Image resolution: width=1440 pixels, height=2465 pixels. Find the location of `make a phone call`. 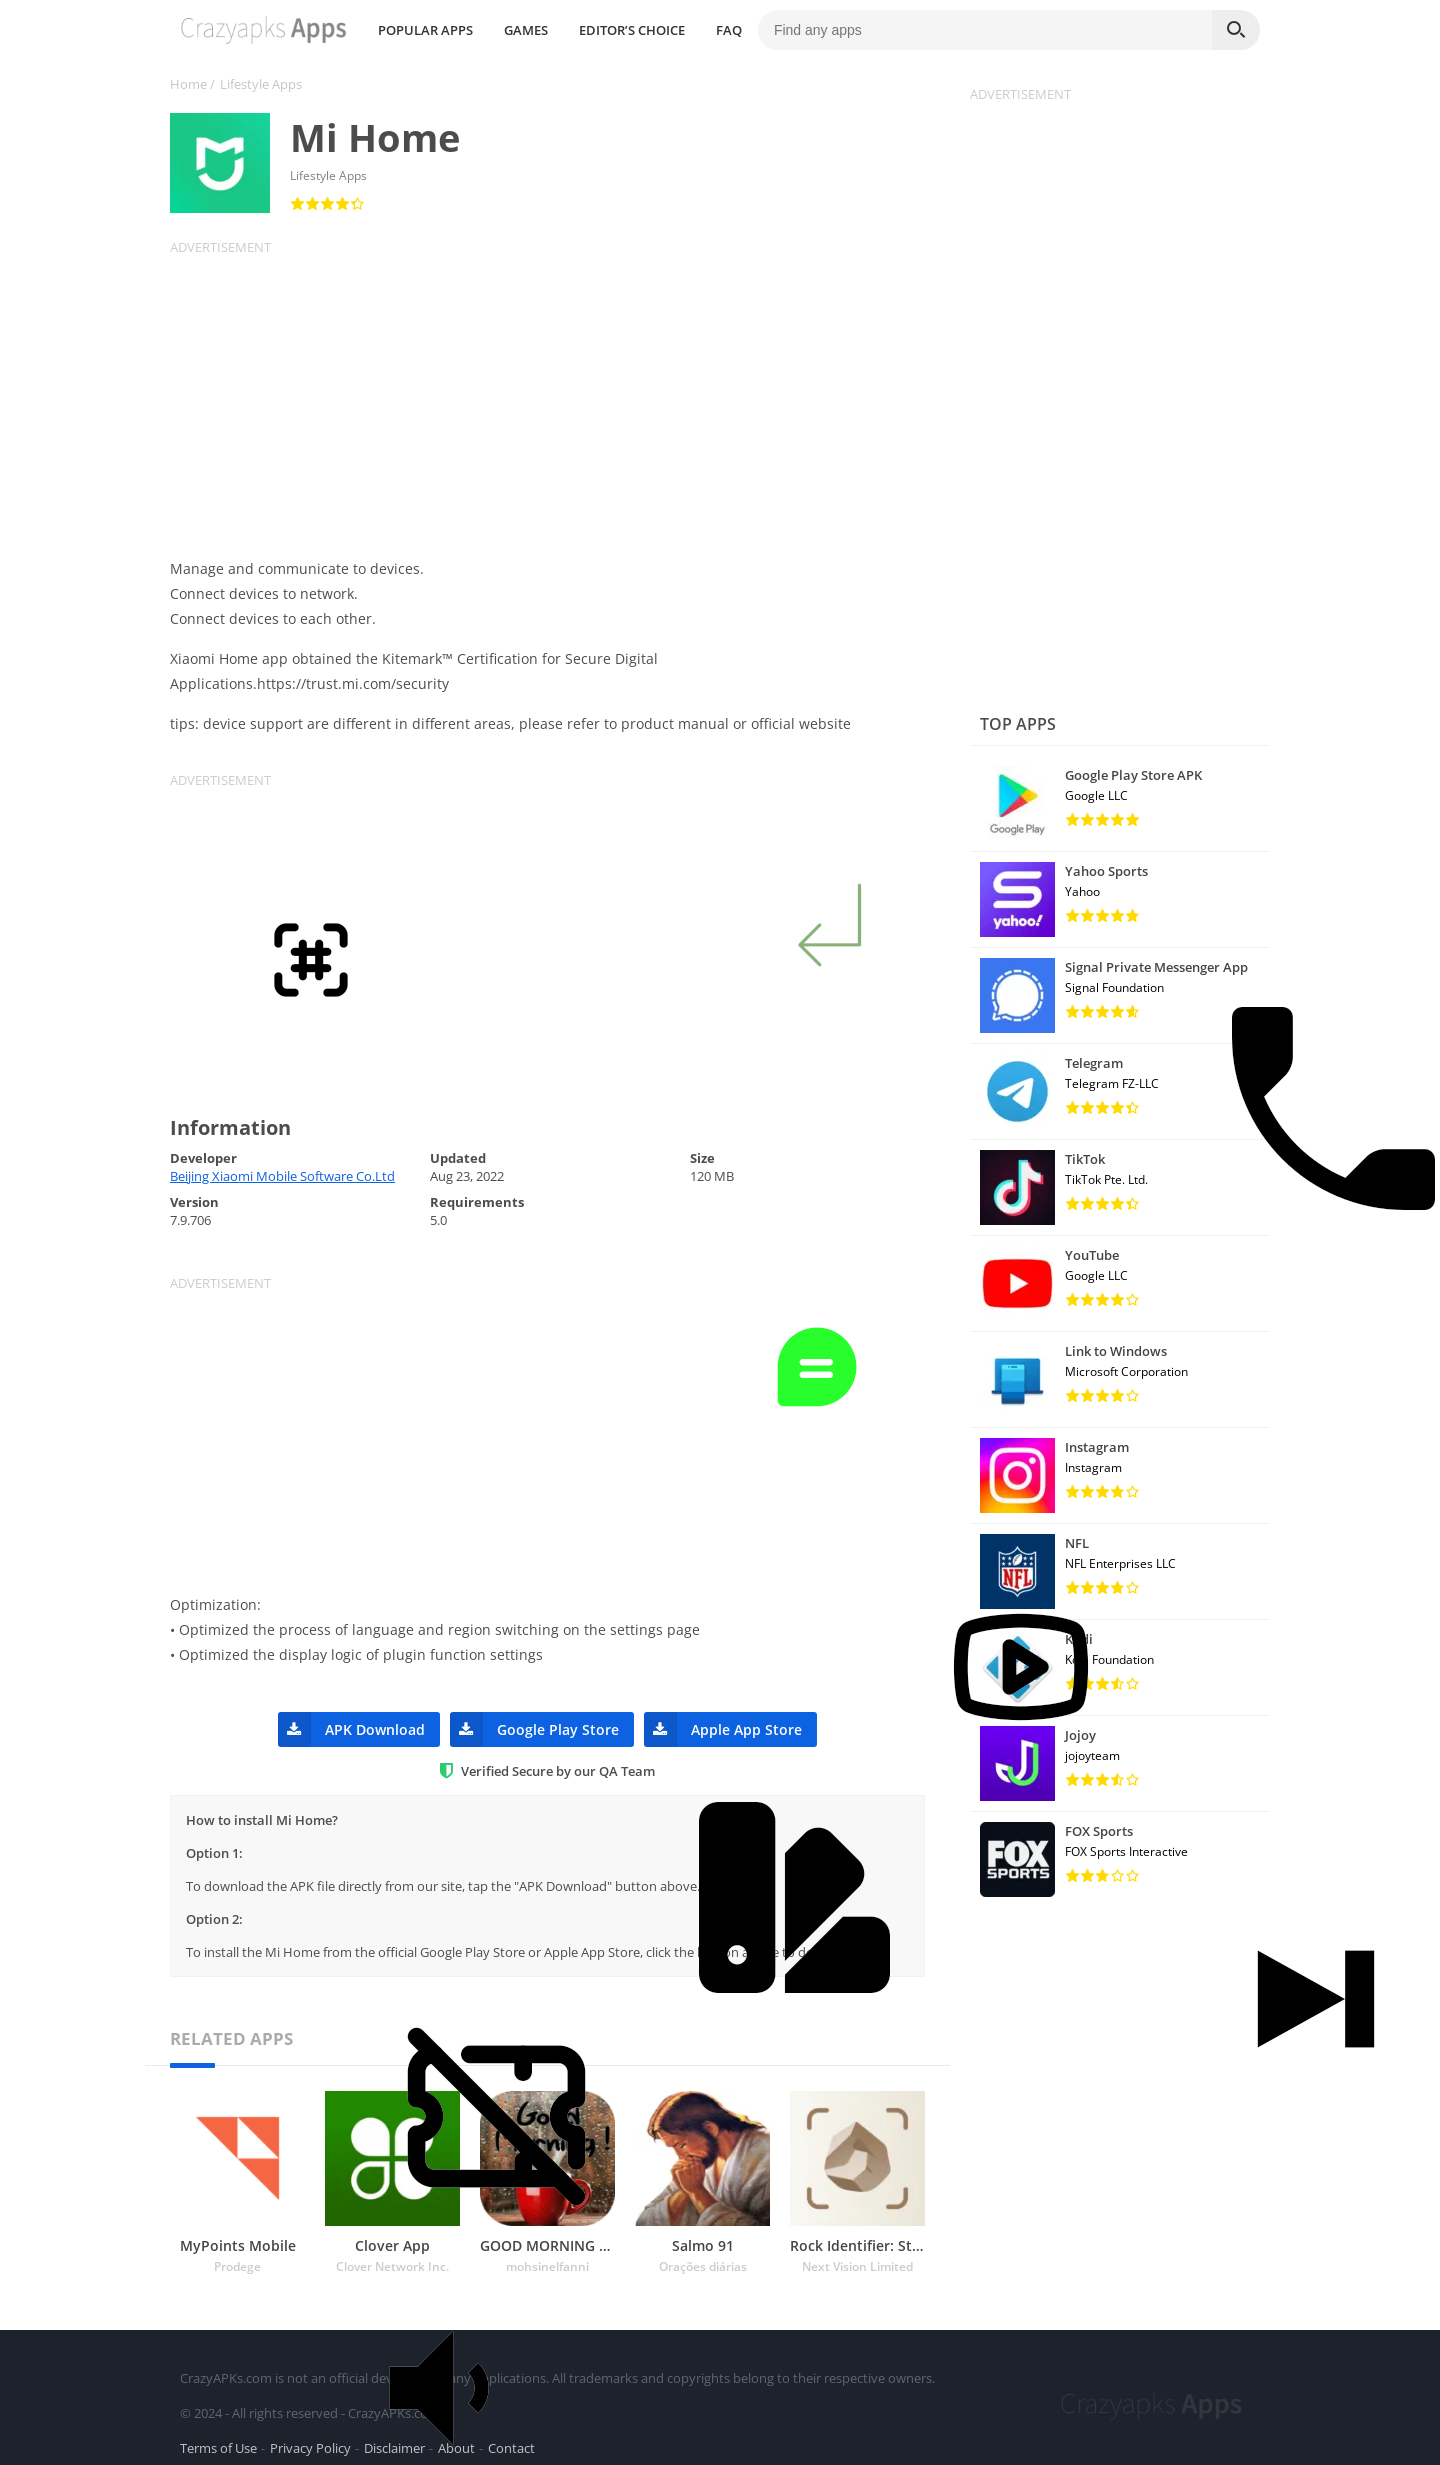

make a phone call is located at coordinates (1333, 1108).